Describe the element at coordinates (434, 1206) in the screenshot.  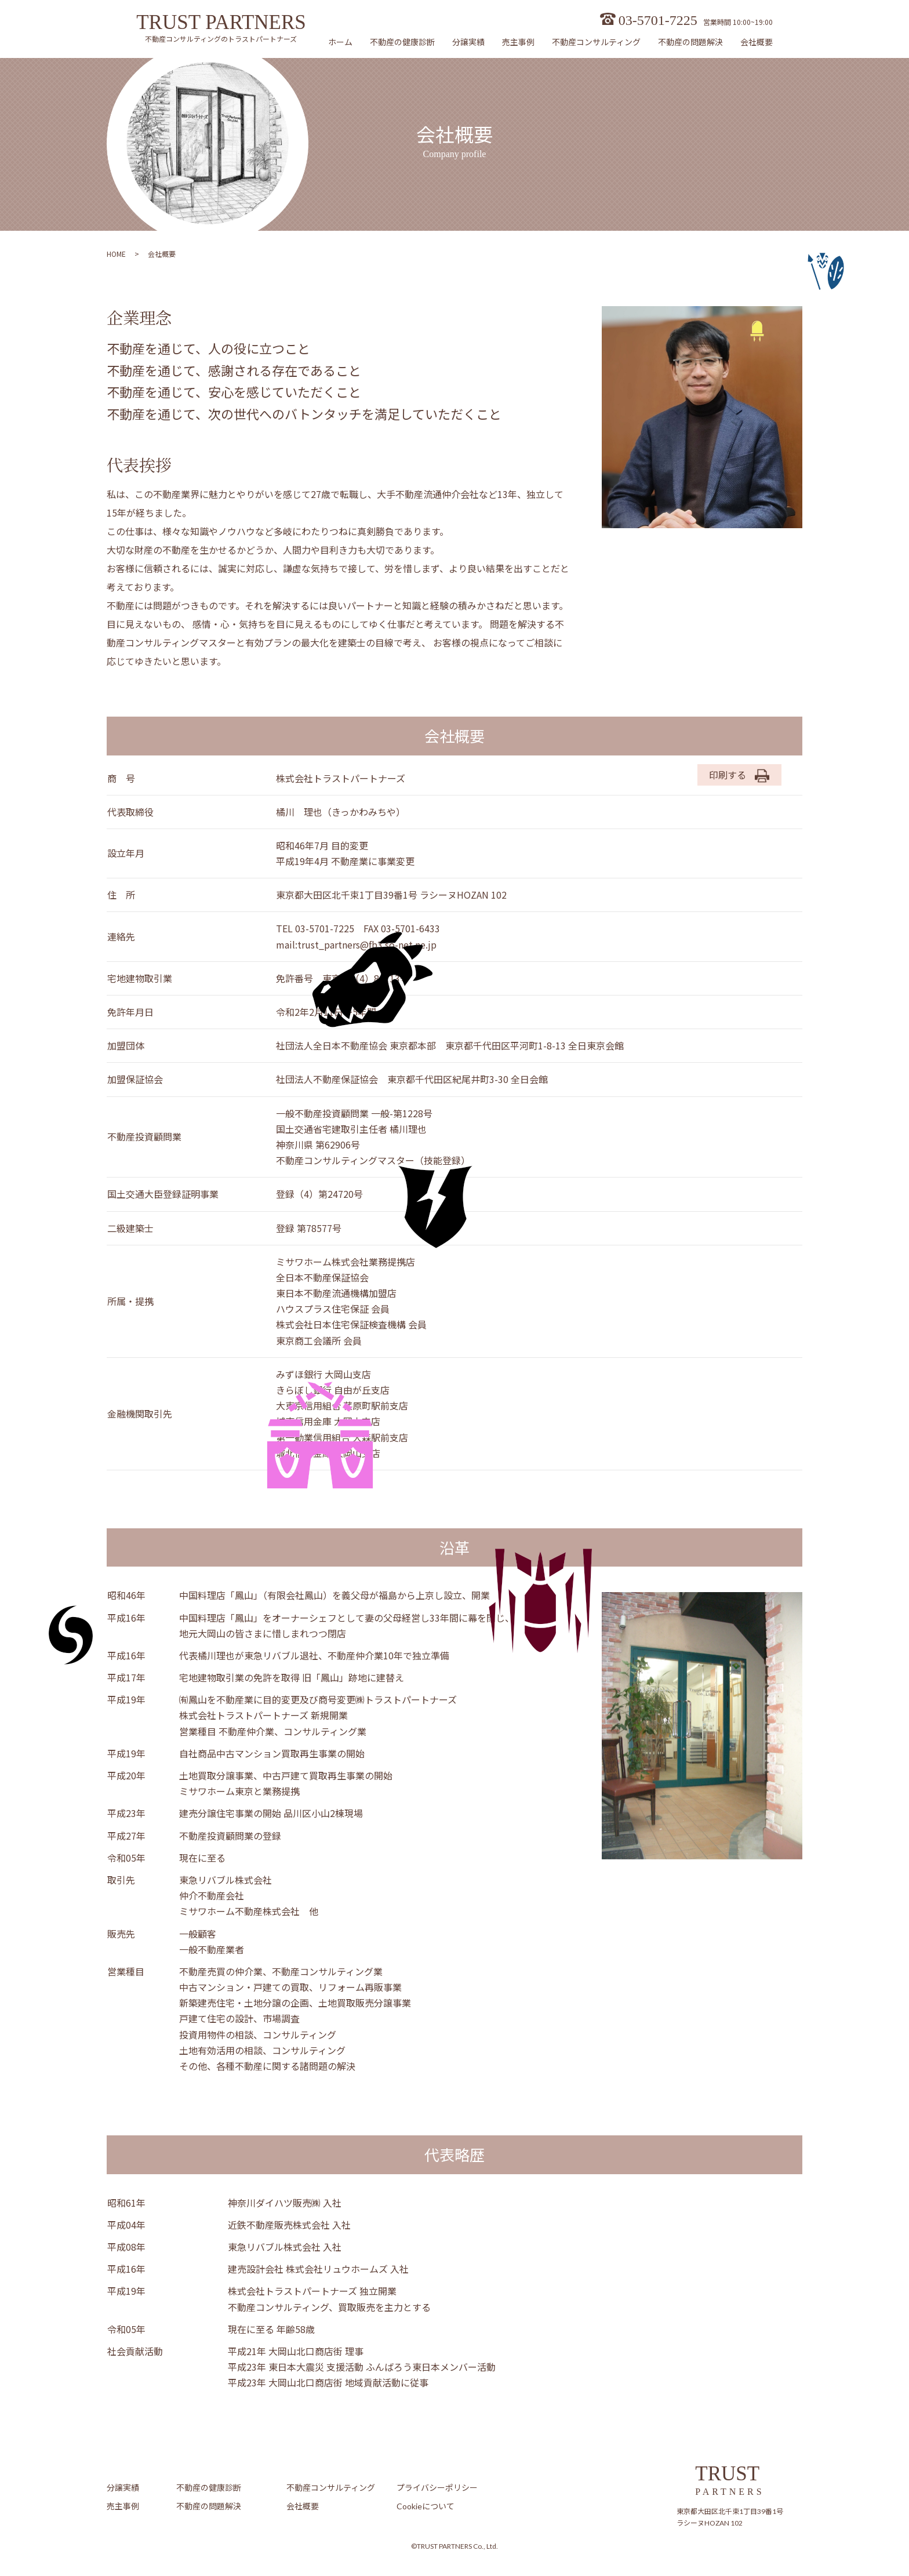
I see `indicates broken or compromised security` at that location.